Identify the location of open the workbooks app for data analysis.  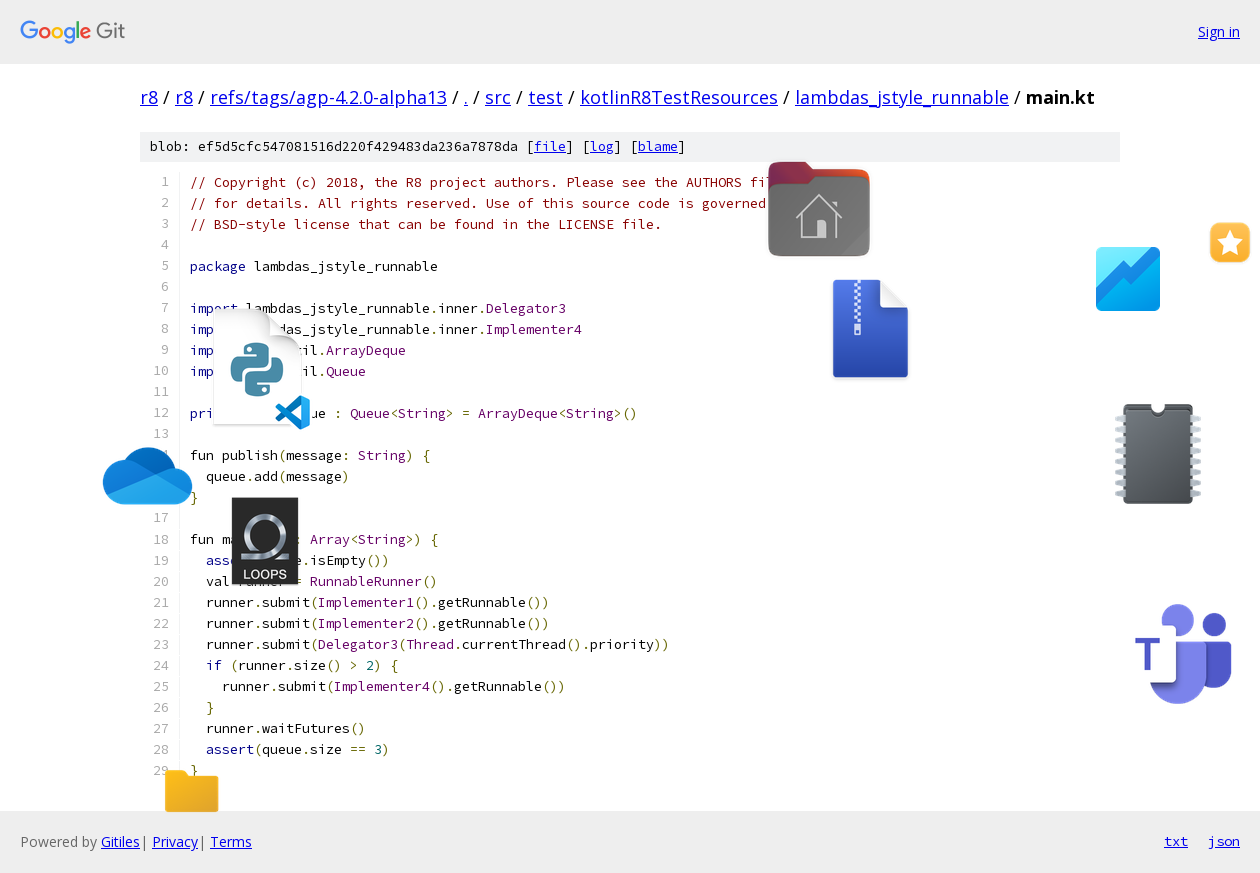
(1128, 279).